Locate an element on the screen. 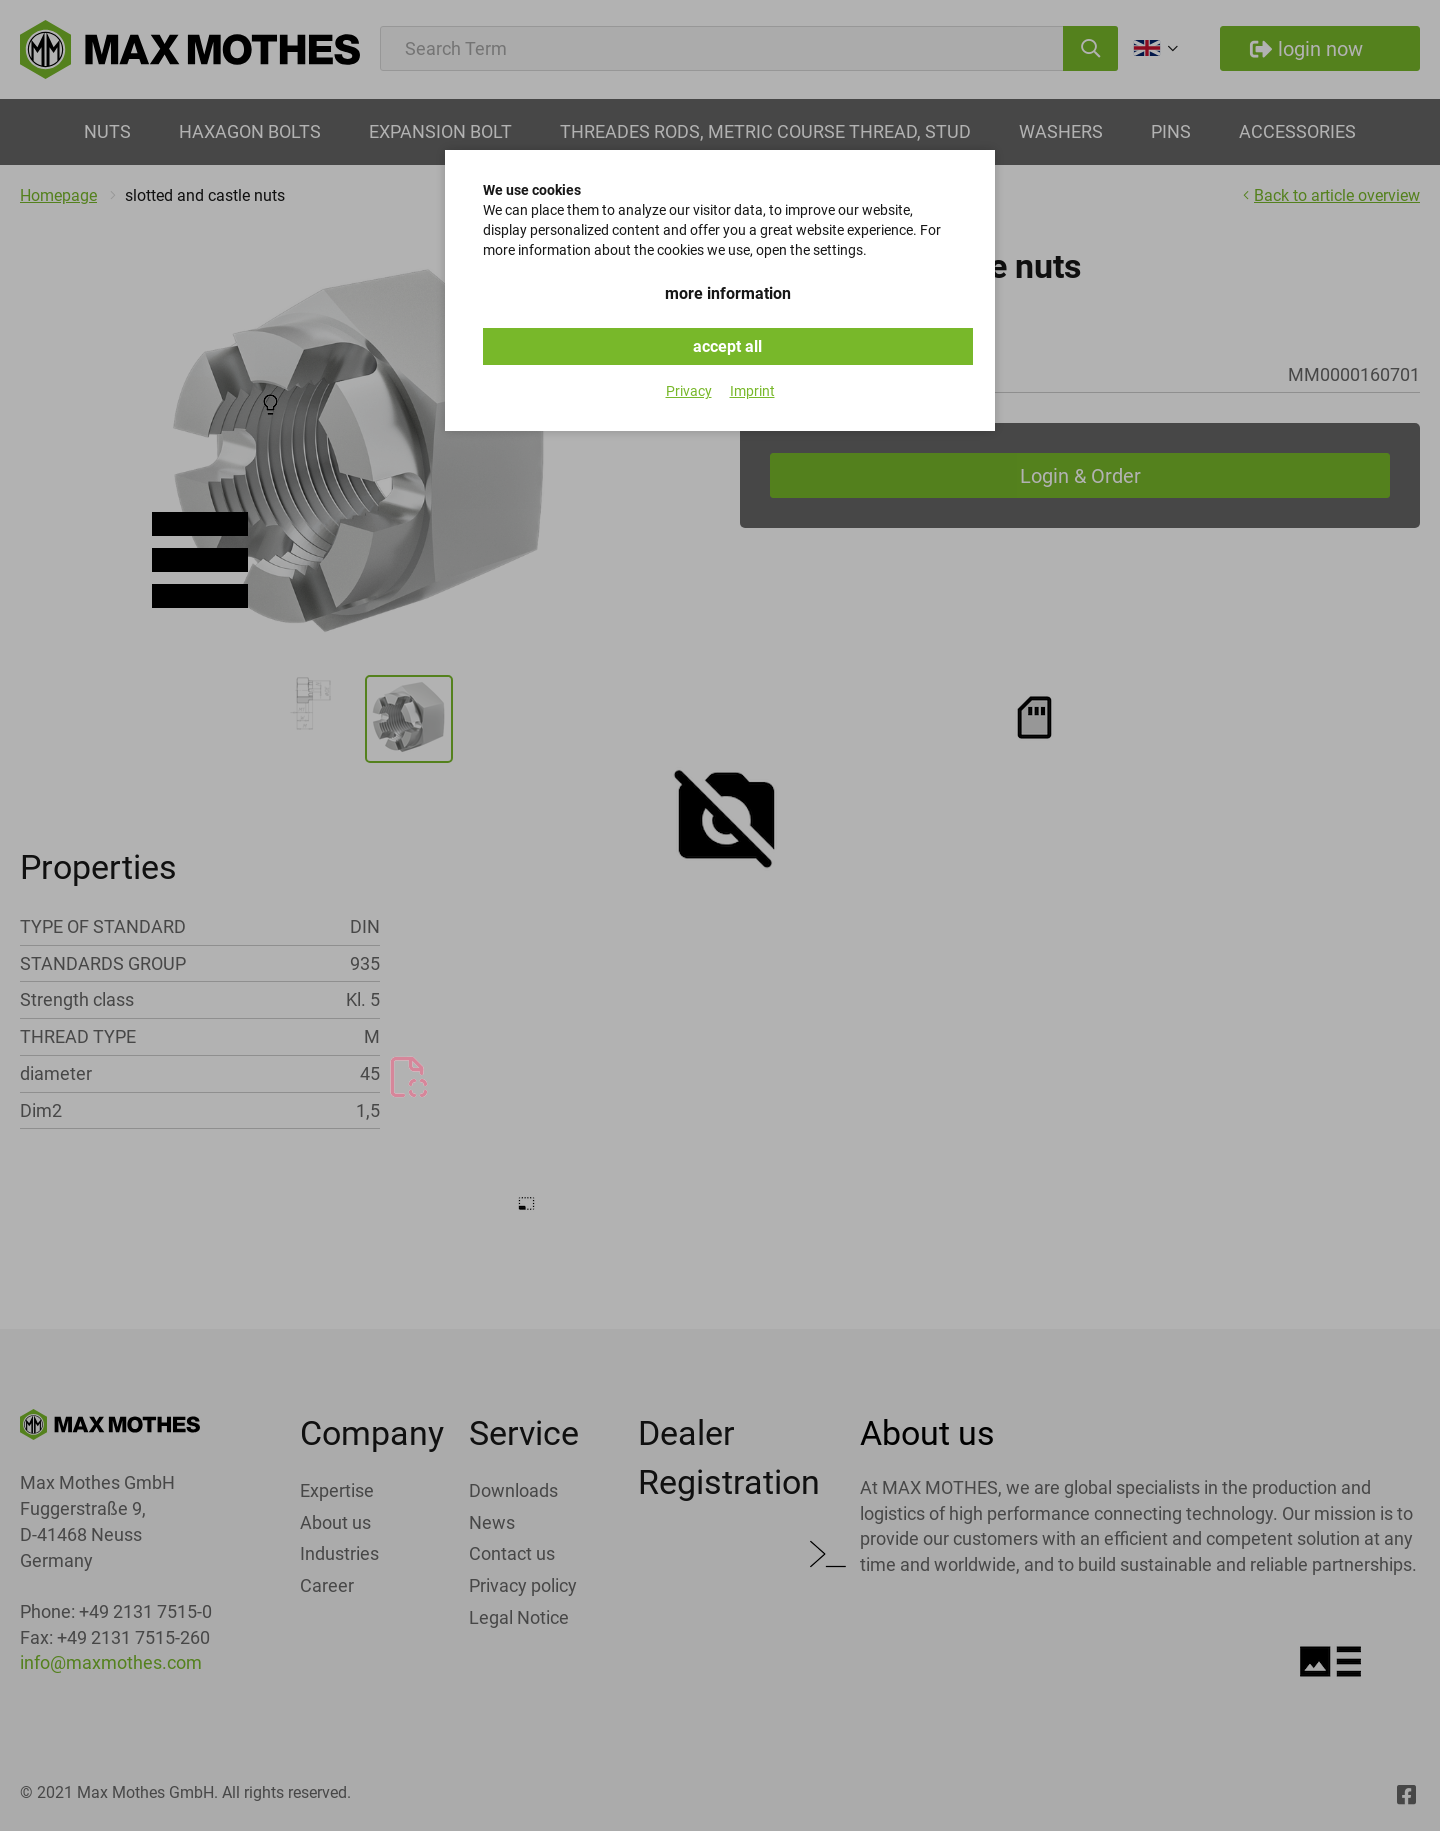  resize image to smaller dimensions is located at coordinates (526, 1203).